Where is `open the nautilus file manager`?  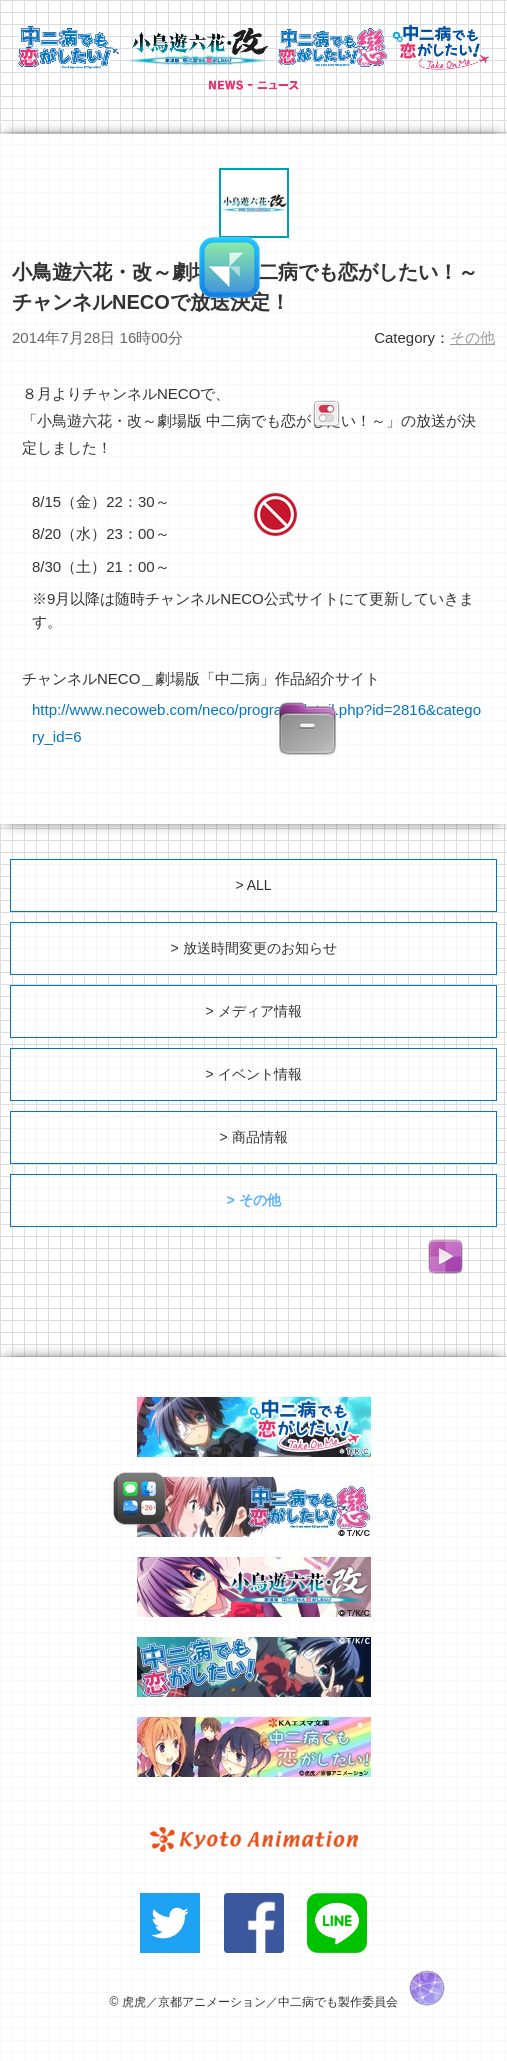
open the nautilus file manager is located at coordinates (307, 728).